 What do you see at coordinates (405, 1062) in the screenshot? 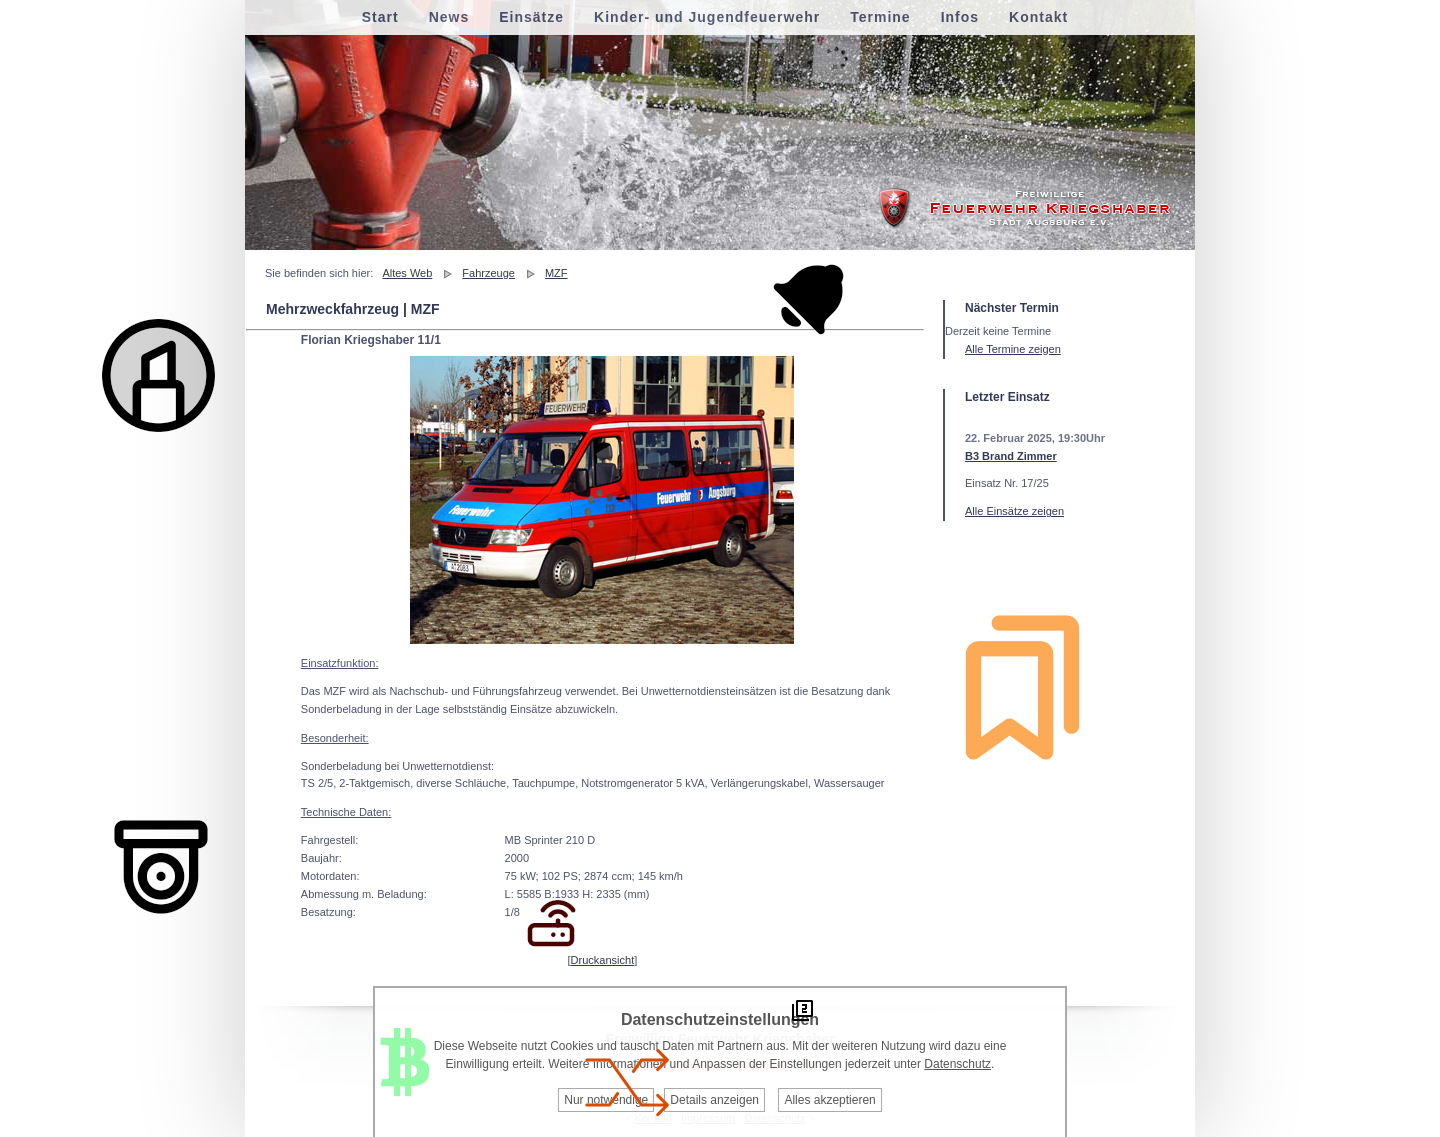
I see `bitcoin cryptocurrency logo` at bounding box center [405, 1062].